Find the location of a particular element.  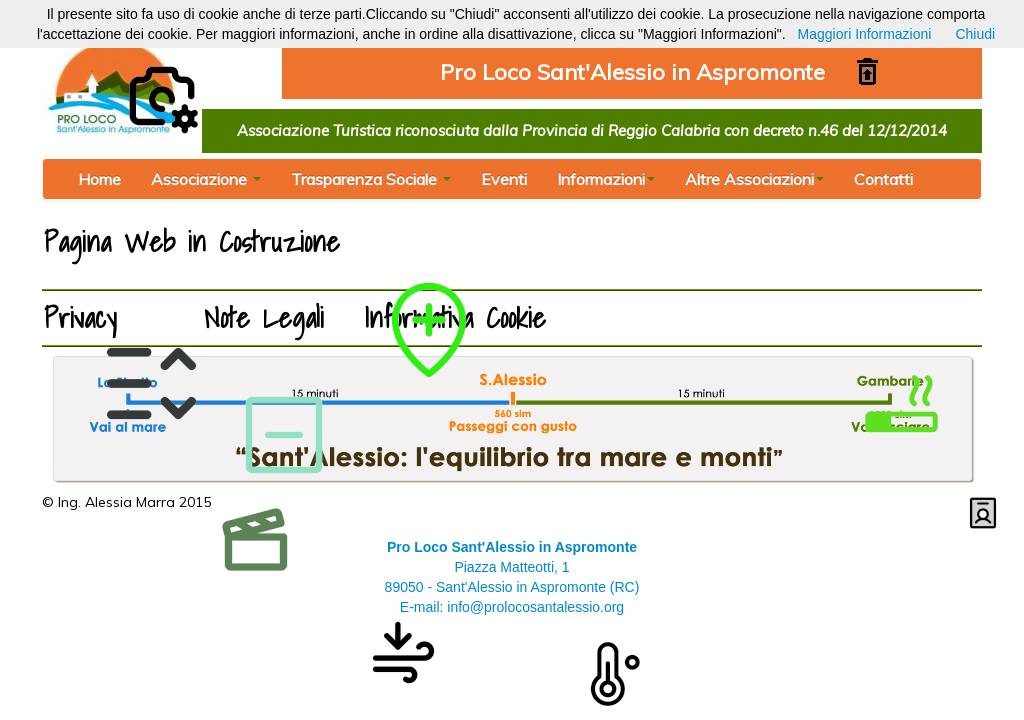

add a new location pin is located at coordinates (429, 330).